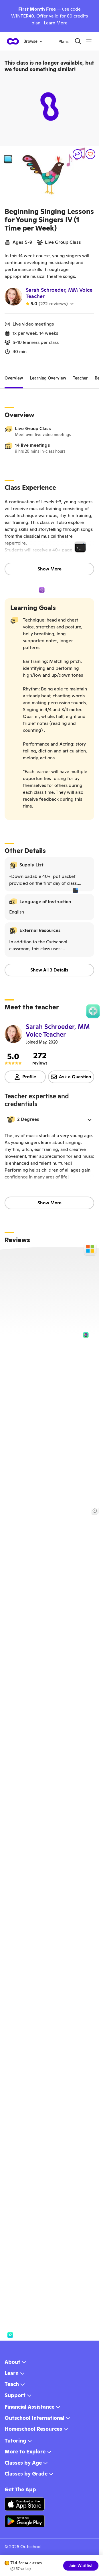  Describe the element at coordinates (10, 2335) in the screenshot. I see `open system log viewer` at that location.